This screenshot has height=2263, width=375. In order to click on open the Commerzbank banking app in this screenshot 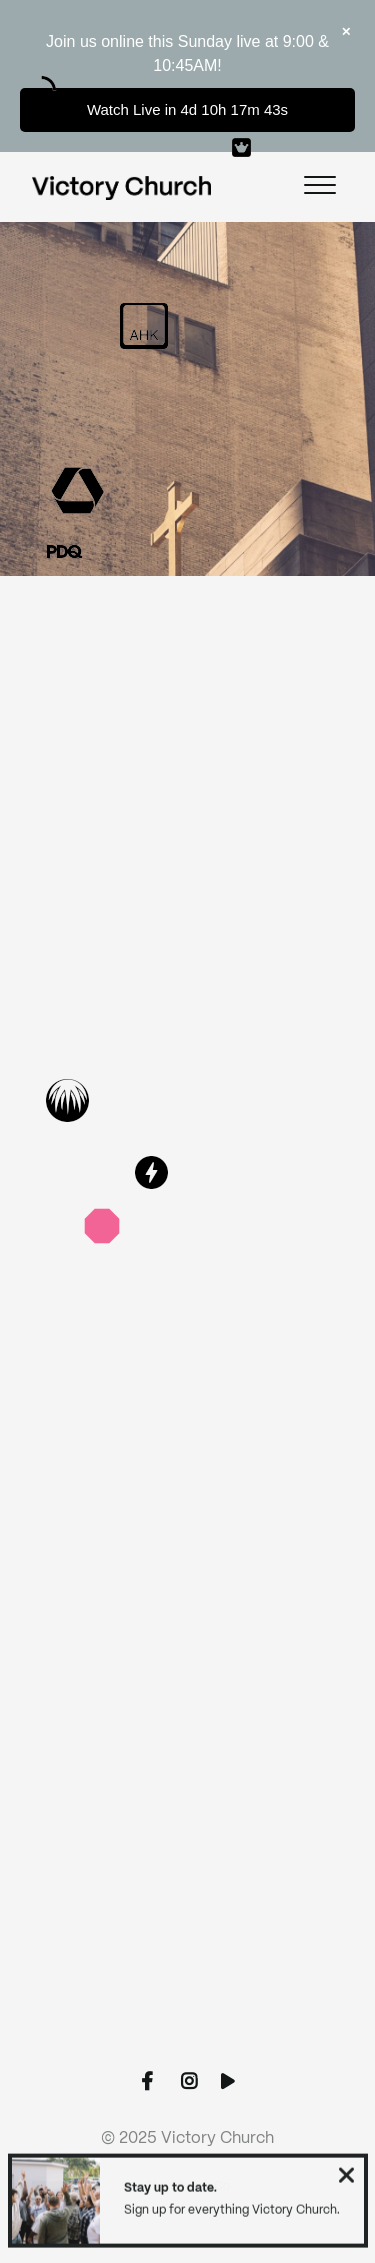, I will do `click(77, 490)`.